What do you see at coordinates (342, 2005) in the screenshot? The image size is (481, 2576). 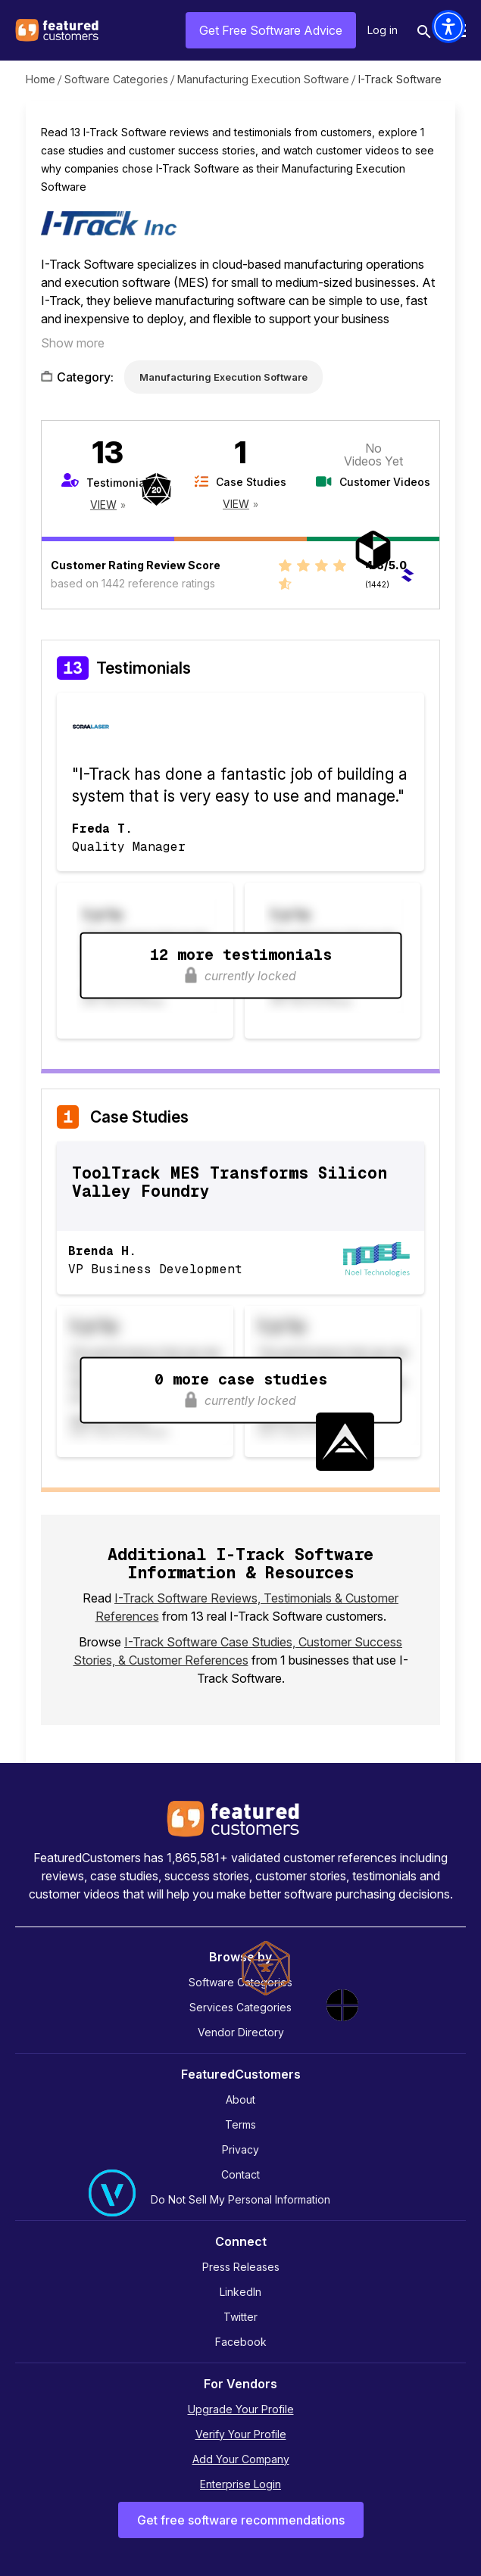 I see `quarto publishing system logo` at bounding box center [342, 2005].